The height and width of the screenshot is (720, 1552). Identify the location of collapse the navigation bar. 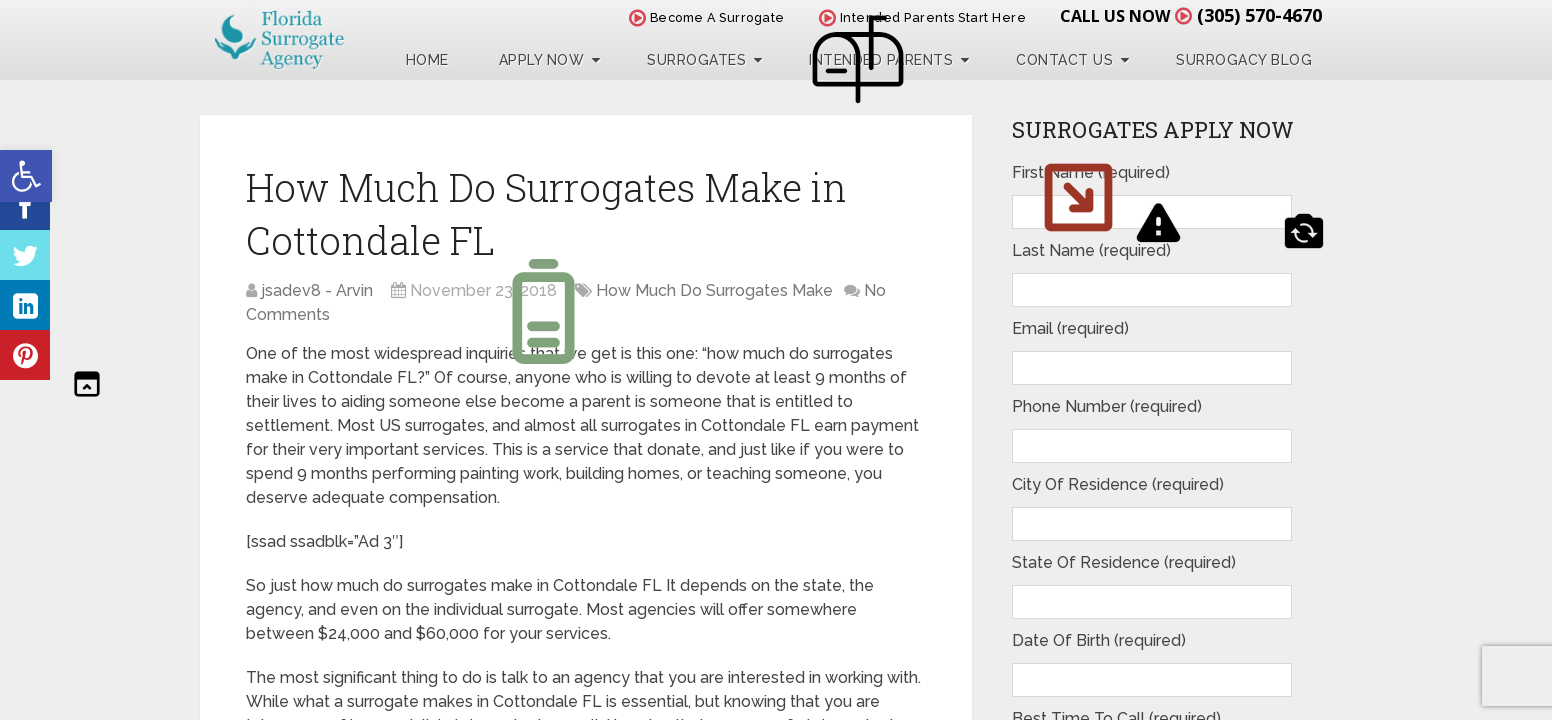
(87, 384).